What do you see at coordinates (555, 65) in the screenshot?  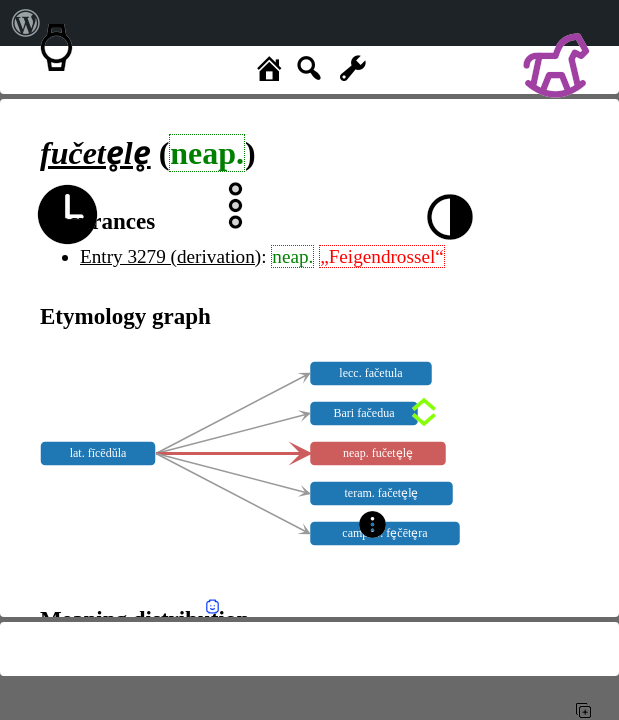 I see `access kids or children's section` at bounding box center [555, 65].